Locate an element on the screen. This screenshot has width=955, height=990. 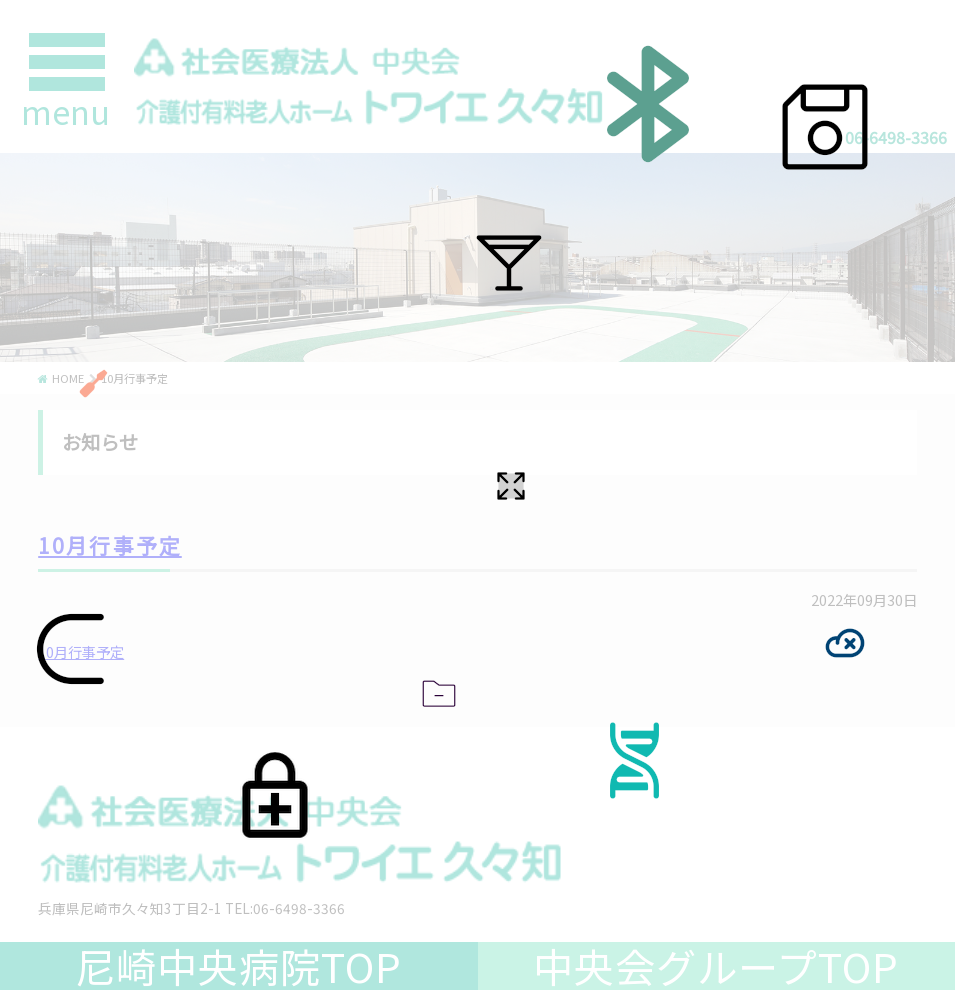
remove a folder is located at coordinates (439, 693).